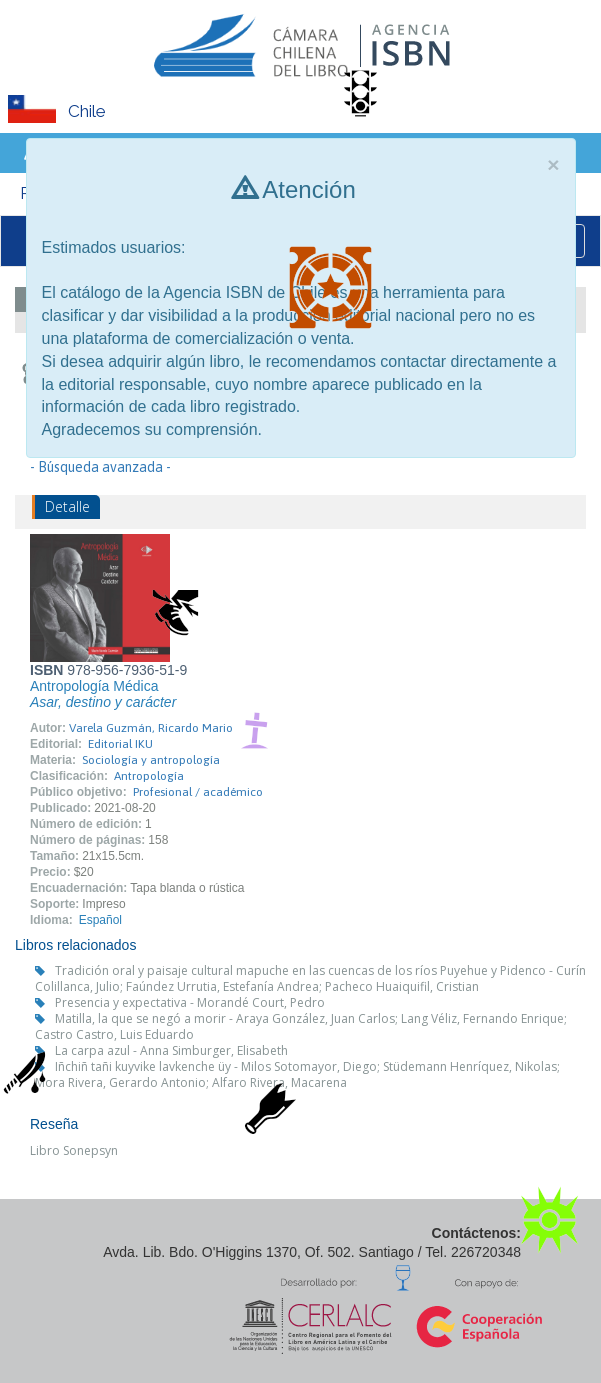 The width and height of the screenshot is (601, 1383). What do you see at coordinates (24, 1072) in the screenshot?
I see `melee weapon item in game inventory` at bounding box center [24, 1072].